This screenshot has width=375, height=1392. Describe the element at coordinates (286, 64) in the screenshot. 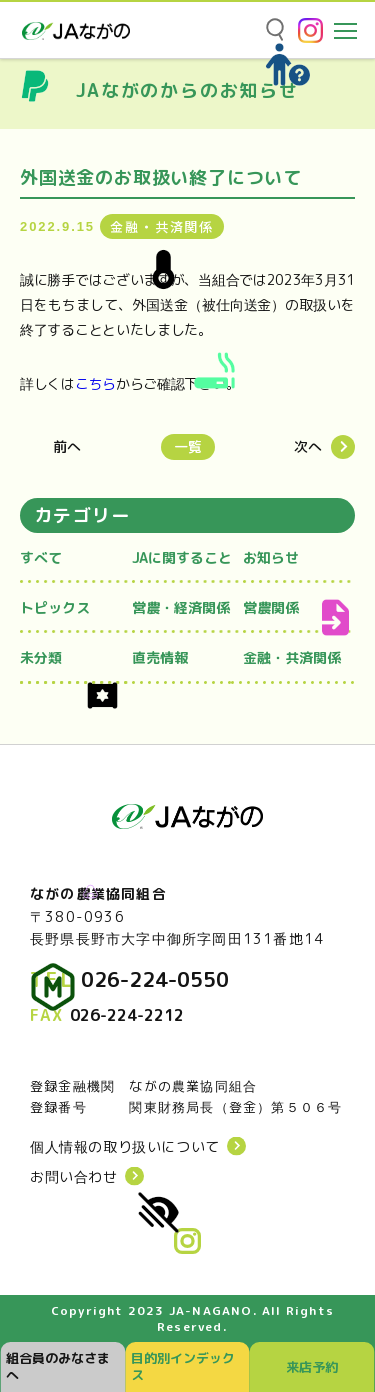

I see `access help or support about user accounts` at that location.